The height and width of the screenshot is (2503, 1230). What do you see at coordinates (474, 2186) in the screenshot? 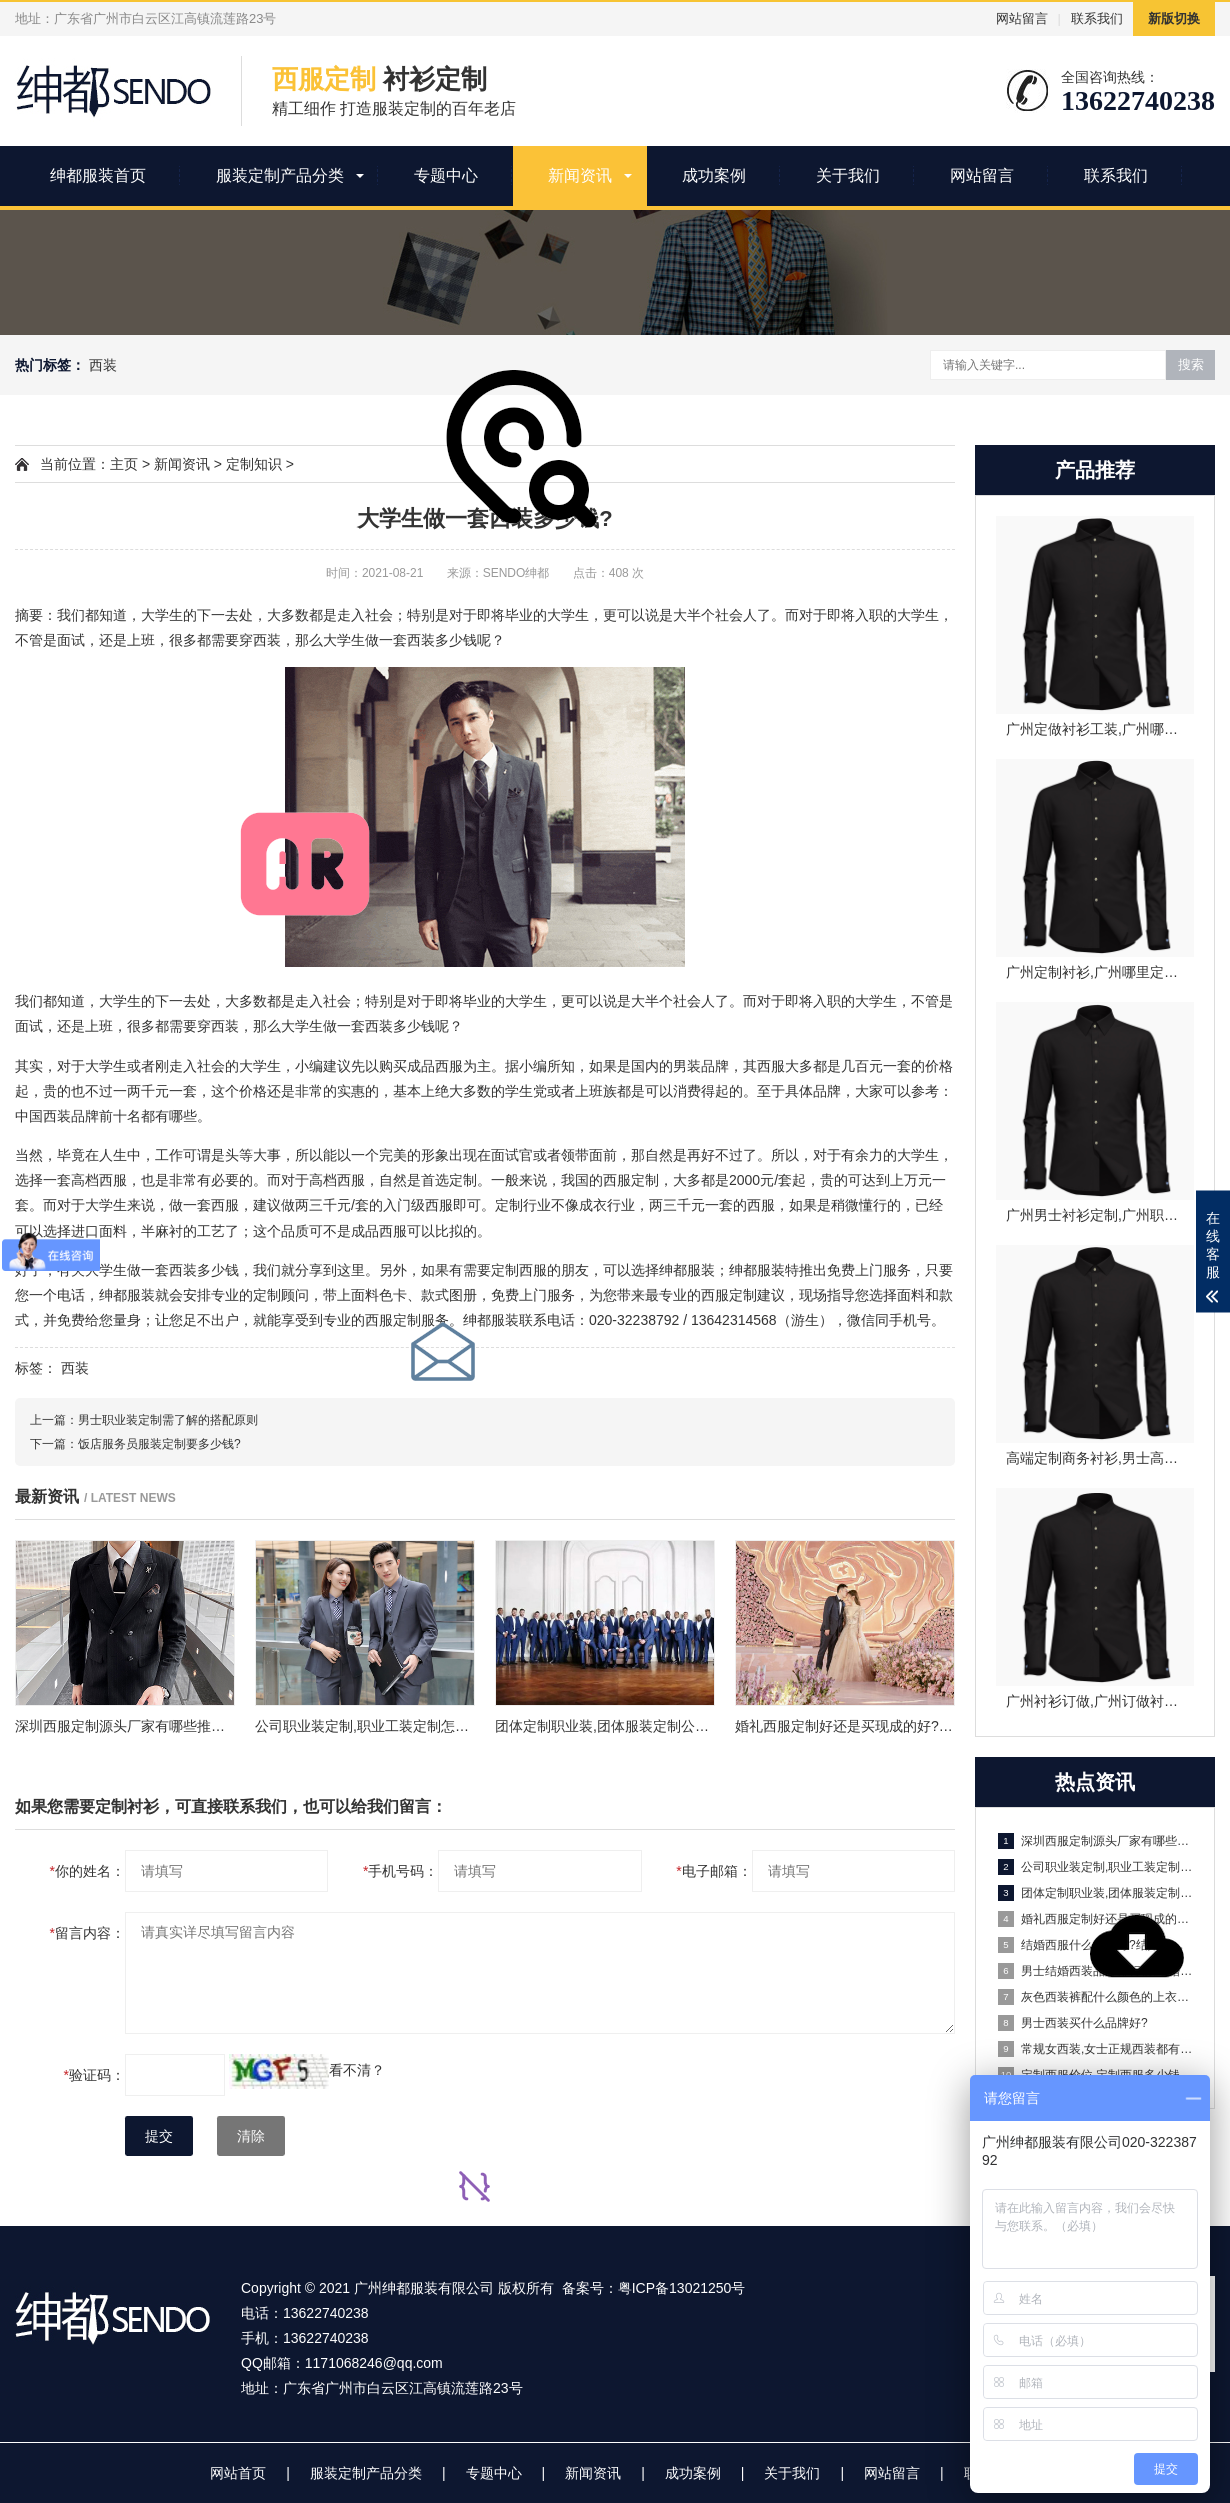
I see `disable code formatting or syntax highlighting` at bounding box center [474, 2186].